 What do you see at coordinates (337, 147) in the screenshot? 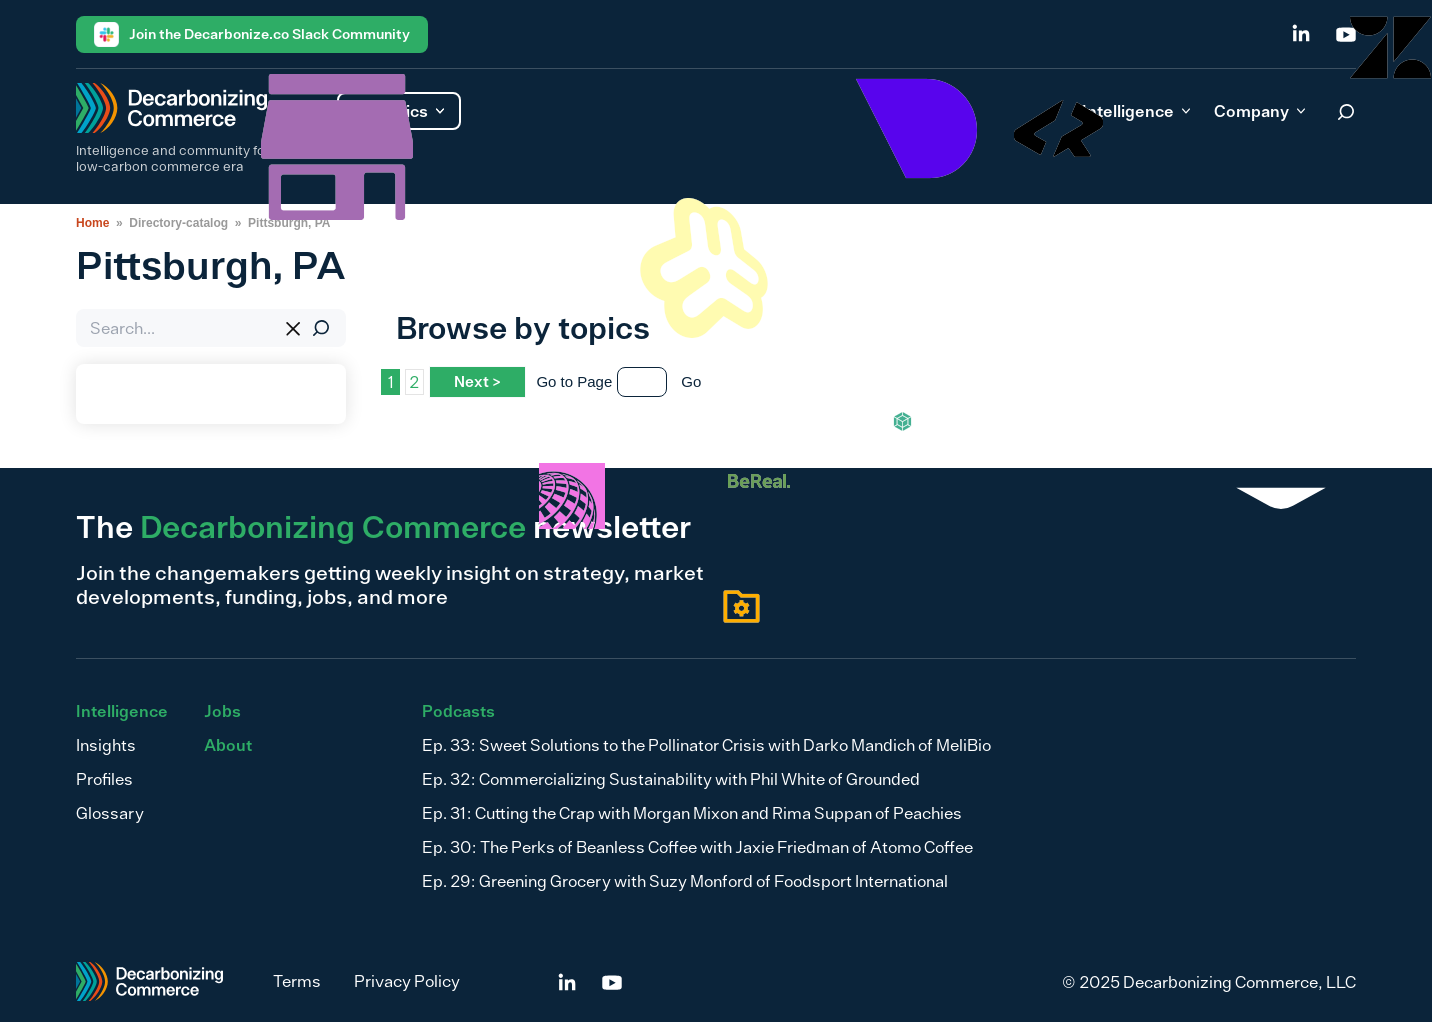
I see `open the home assistant community store` at bounding box center [337, 147].